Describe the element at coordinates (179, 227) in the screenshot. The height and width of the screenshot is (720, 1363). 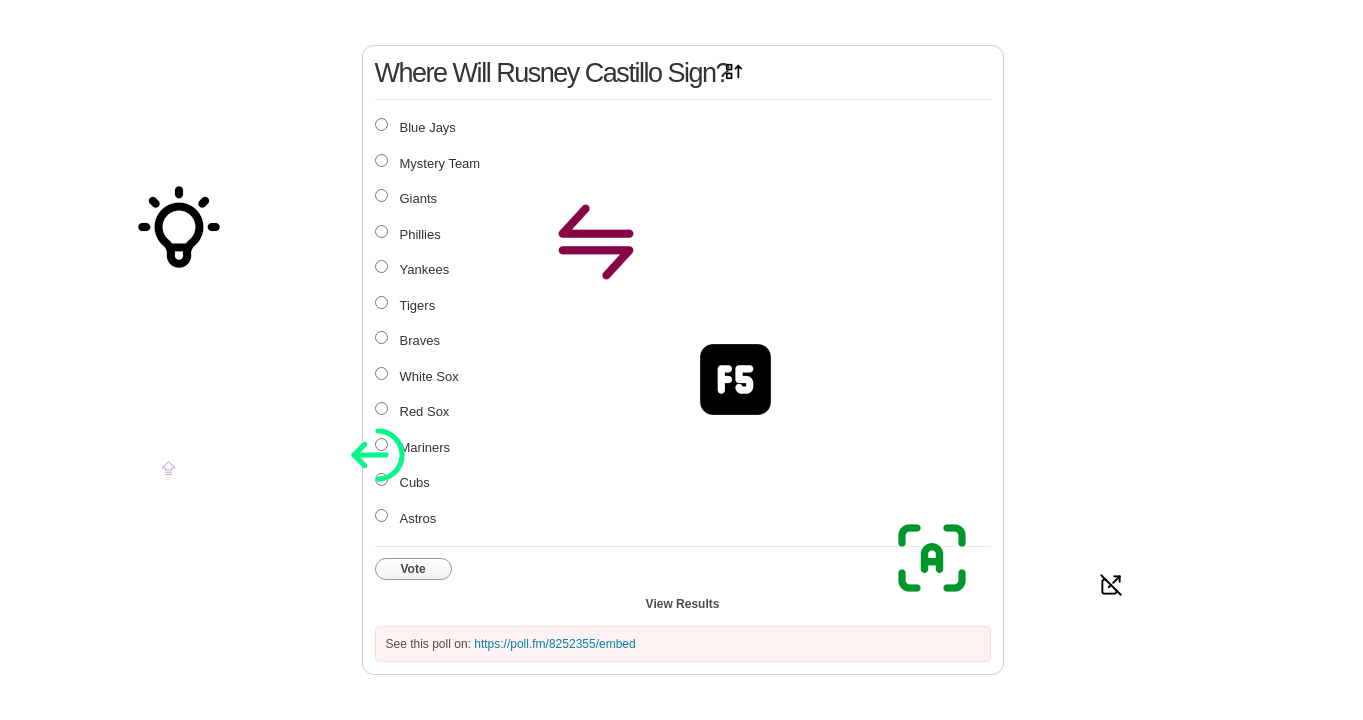
I see `view tips or suggestions` at that location.